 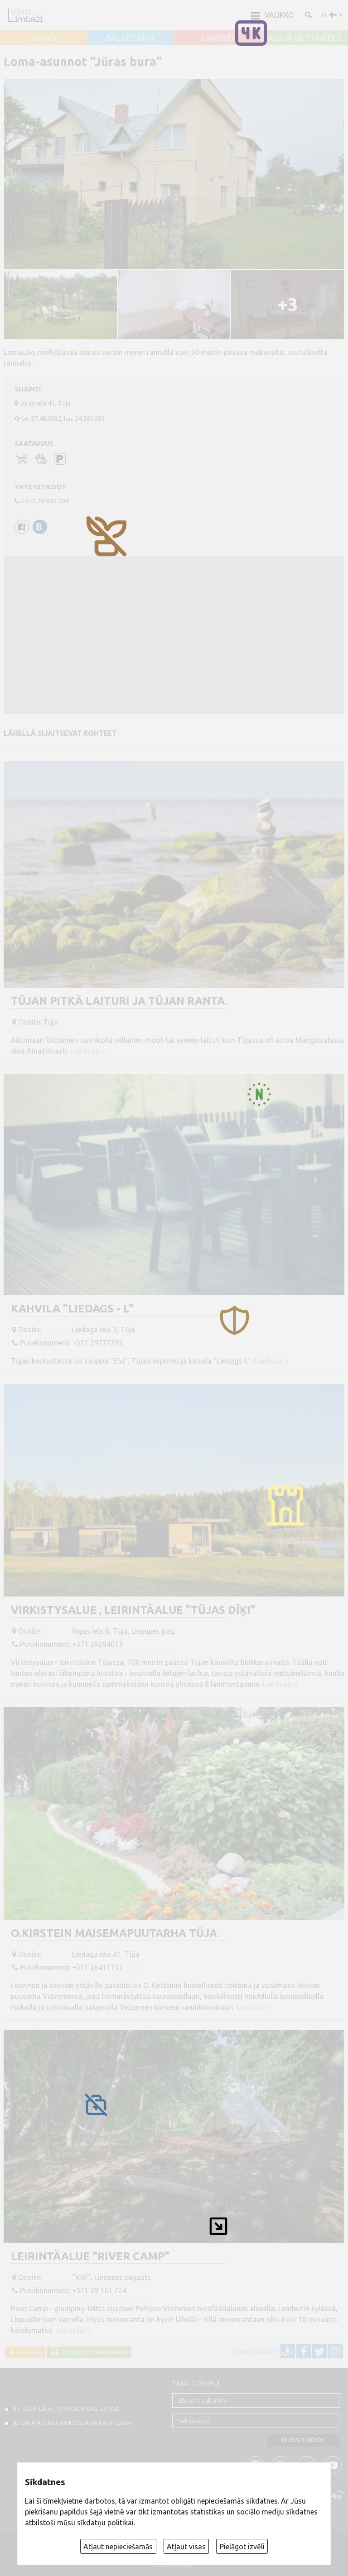 I want to click on disable plant care reminders, so click(x=106, y=536).